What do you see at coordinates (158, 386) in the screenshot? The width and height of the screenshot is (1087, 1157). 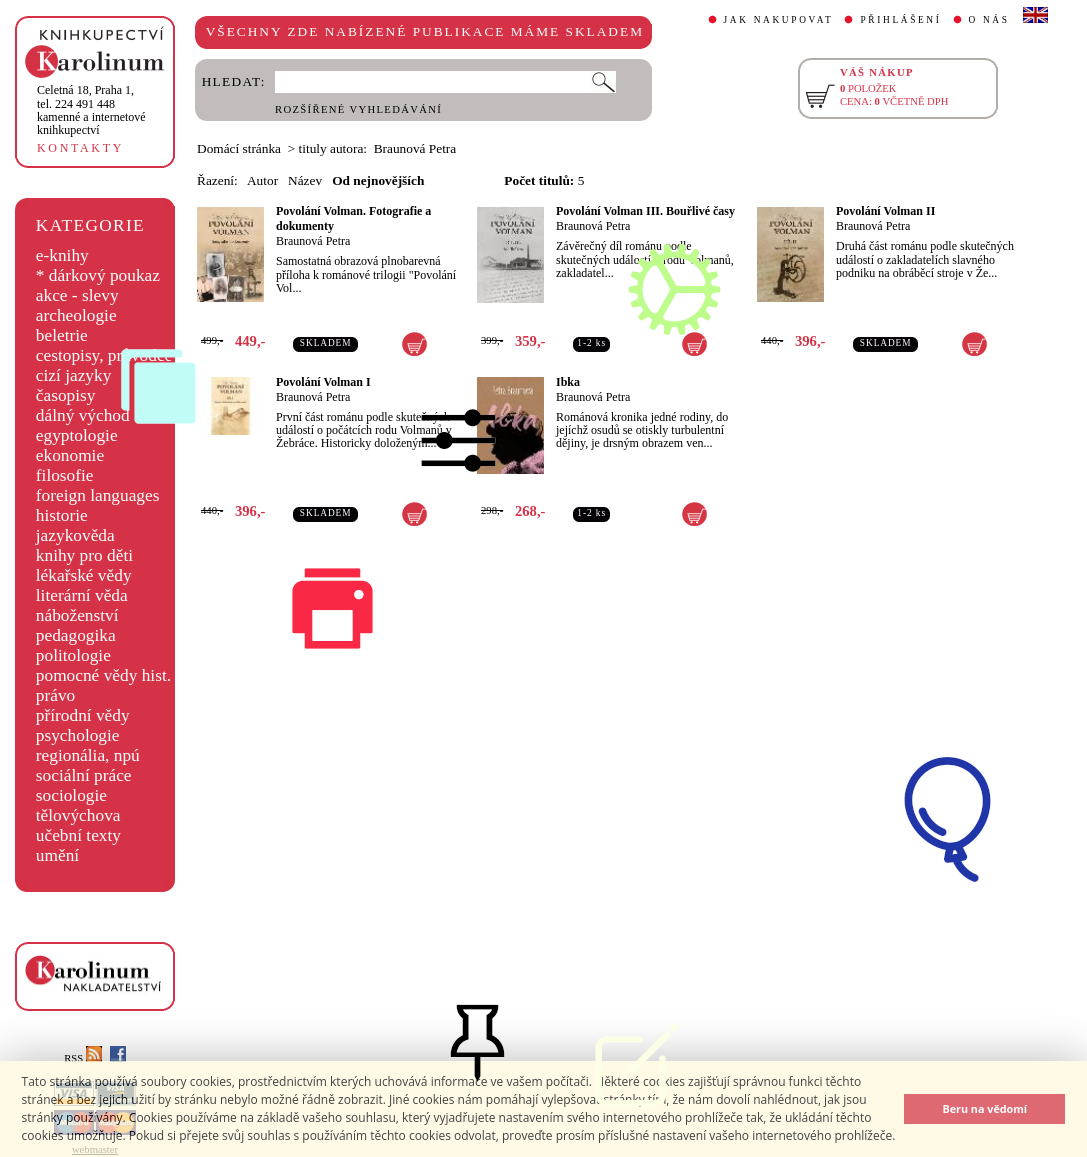 I see `copy to clipboard` at bounding box center [158, 386].